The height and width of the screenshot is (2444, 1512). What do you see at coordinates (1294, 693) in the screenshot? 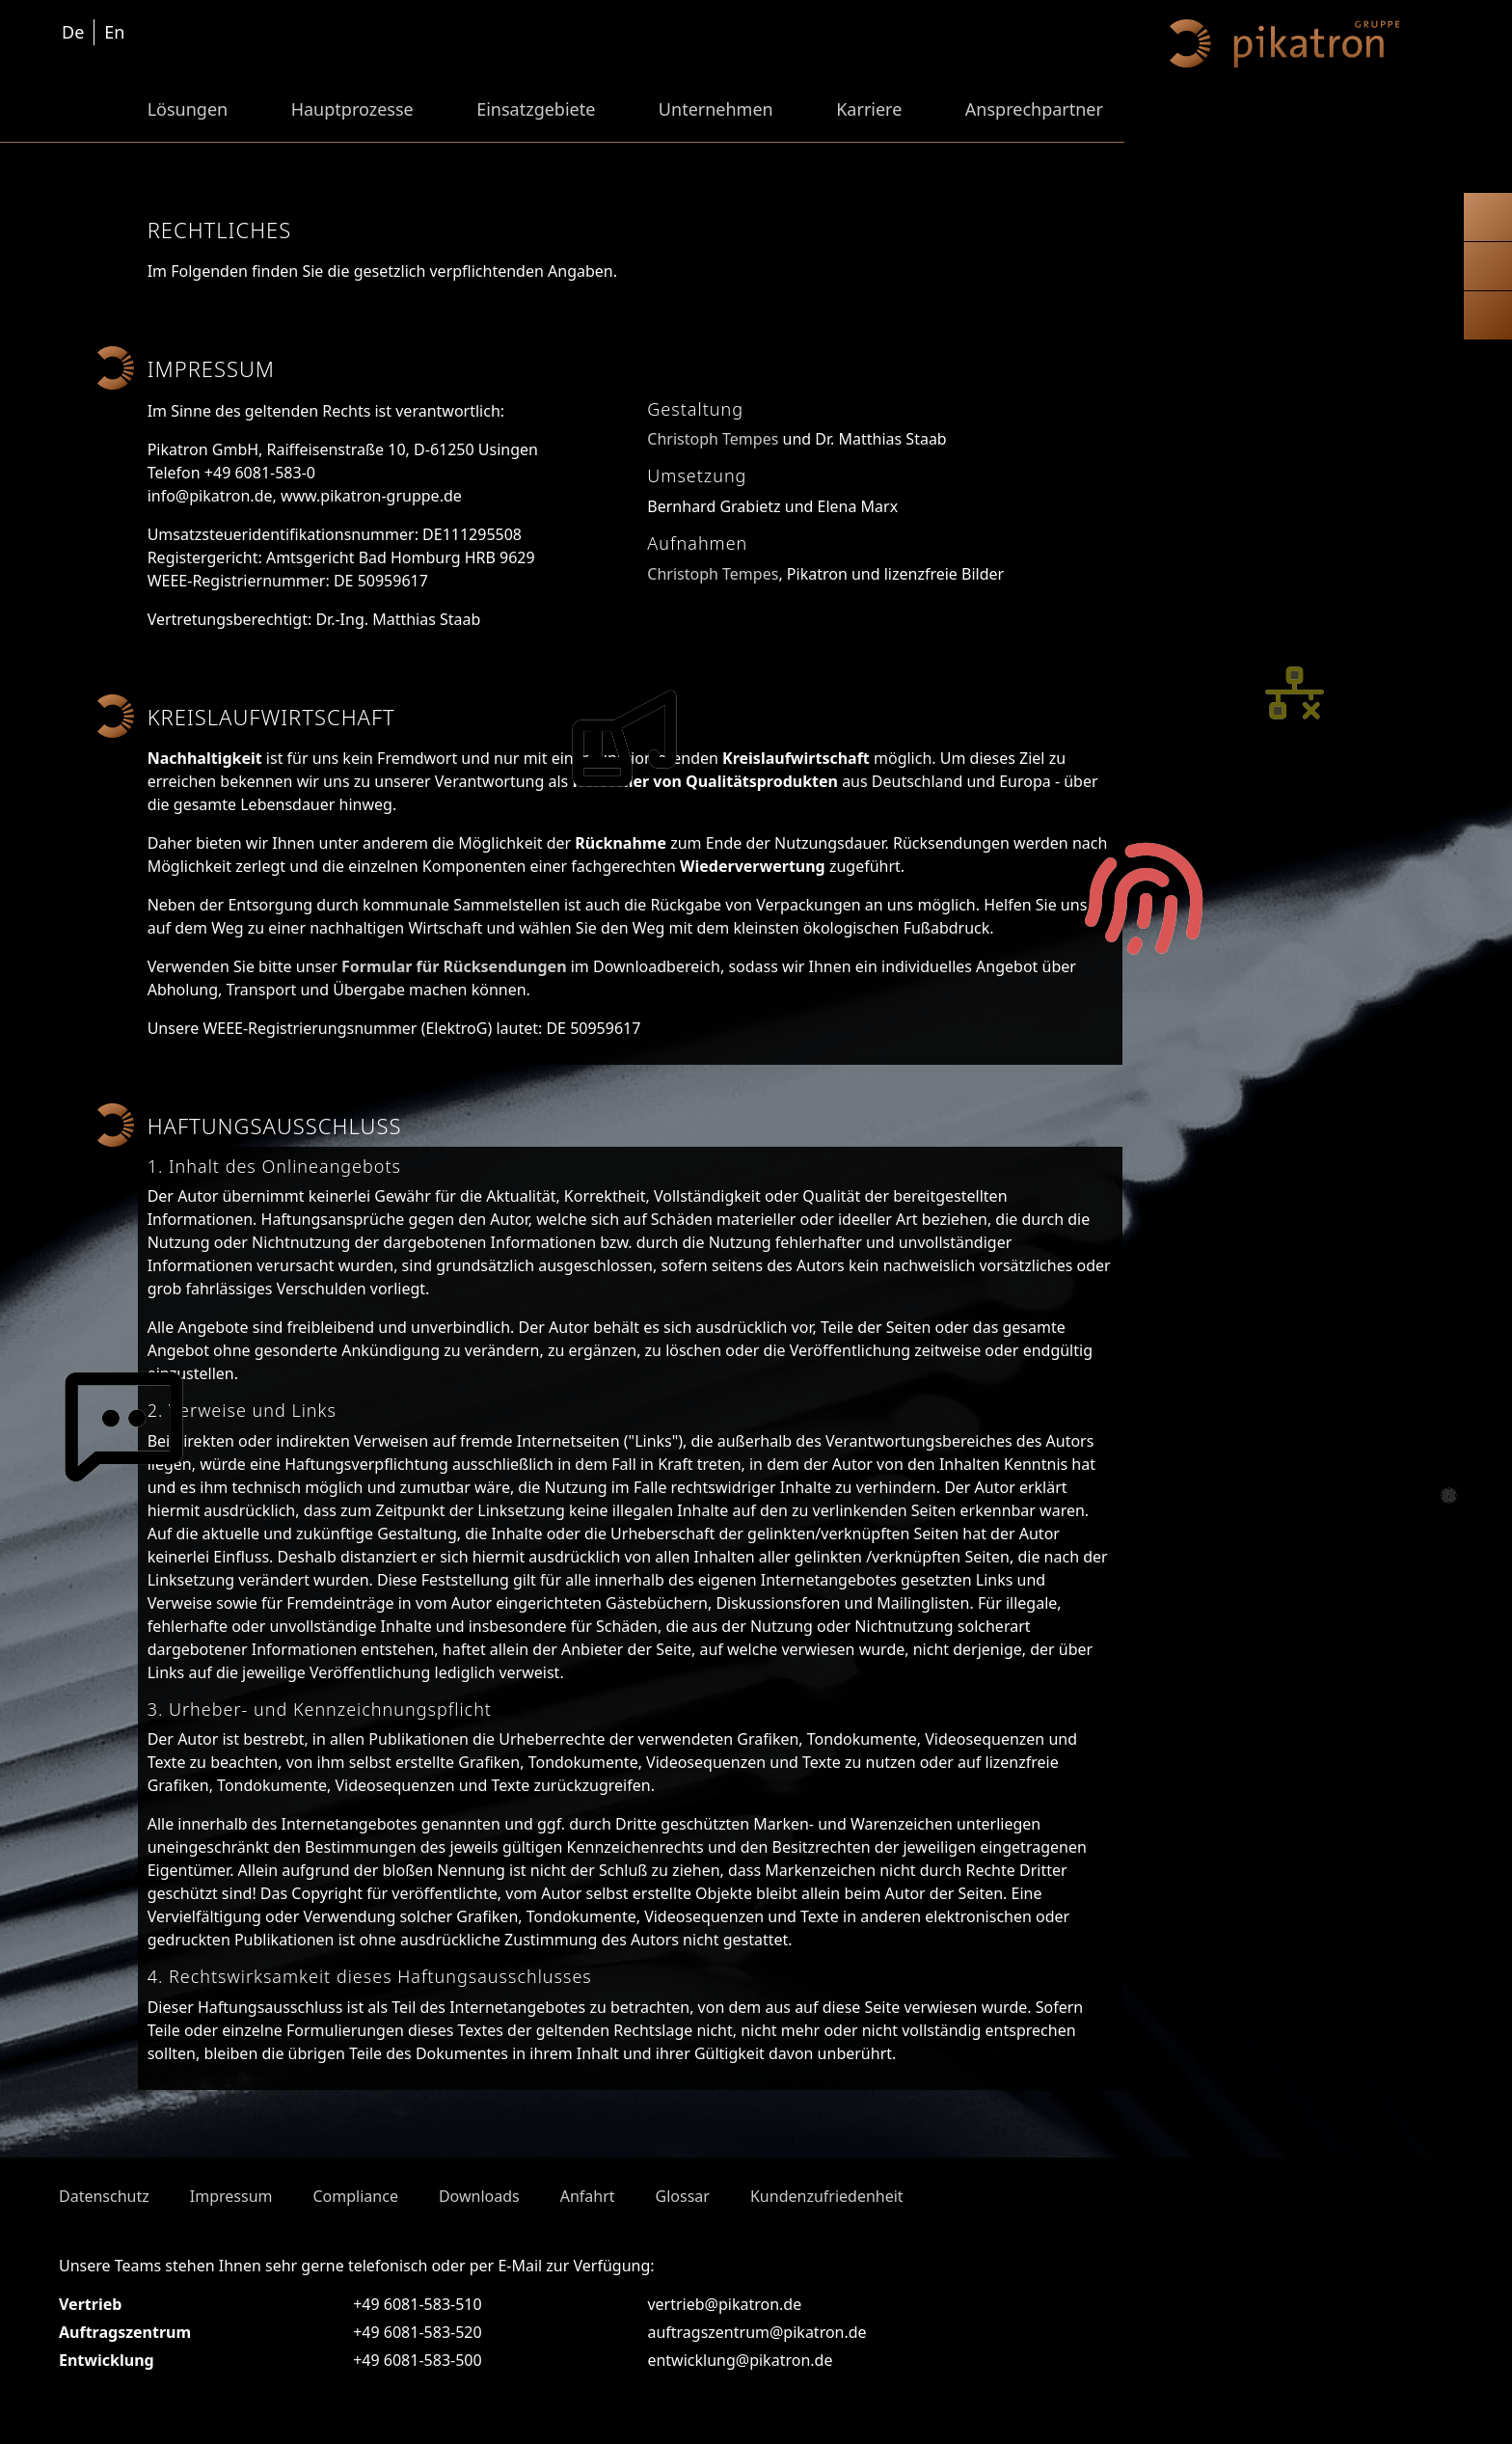
I see `network connection error or failure` at bounding box center [1294, 693].